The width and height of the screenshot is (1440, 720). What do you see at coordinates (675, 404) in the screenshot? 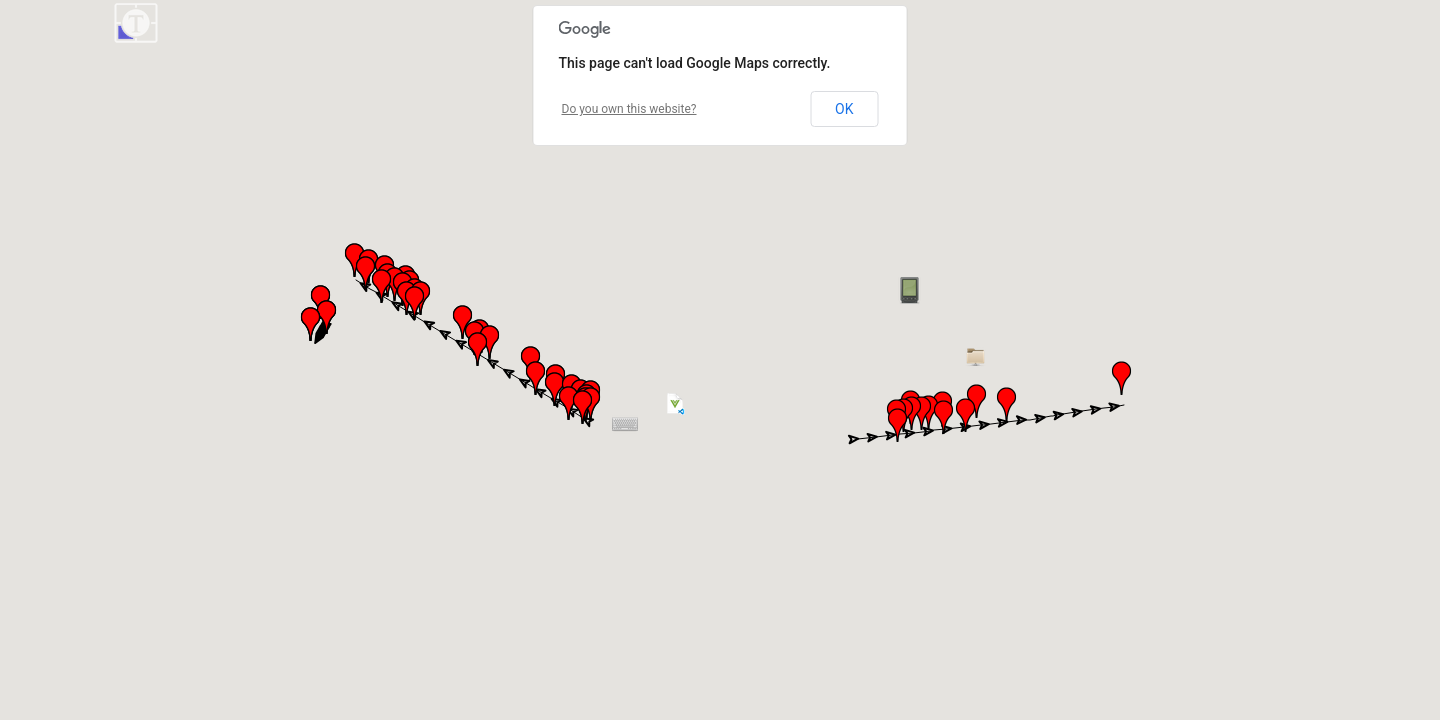
I see `open a Vue.js file in Visual Studio Code` at bounding box center [675, 404].